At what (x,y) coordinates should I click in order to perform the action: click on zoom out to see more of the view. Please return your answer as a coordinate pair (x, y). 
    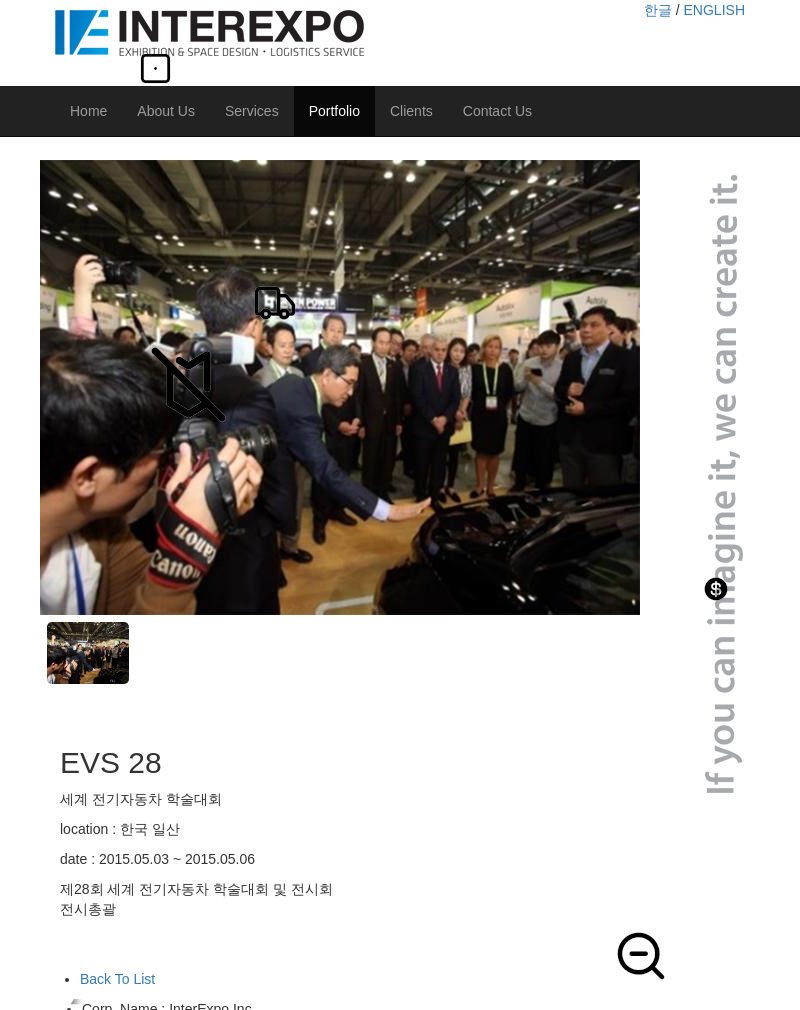
    Looking at the image, I should click on (641, 956).